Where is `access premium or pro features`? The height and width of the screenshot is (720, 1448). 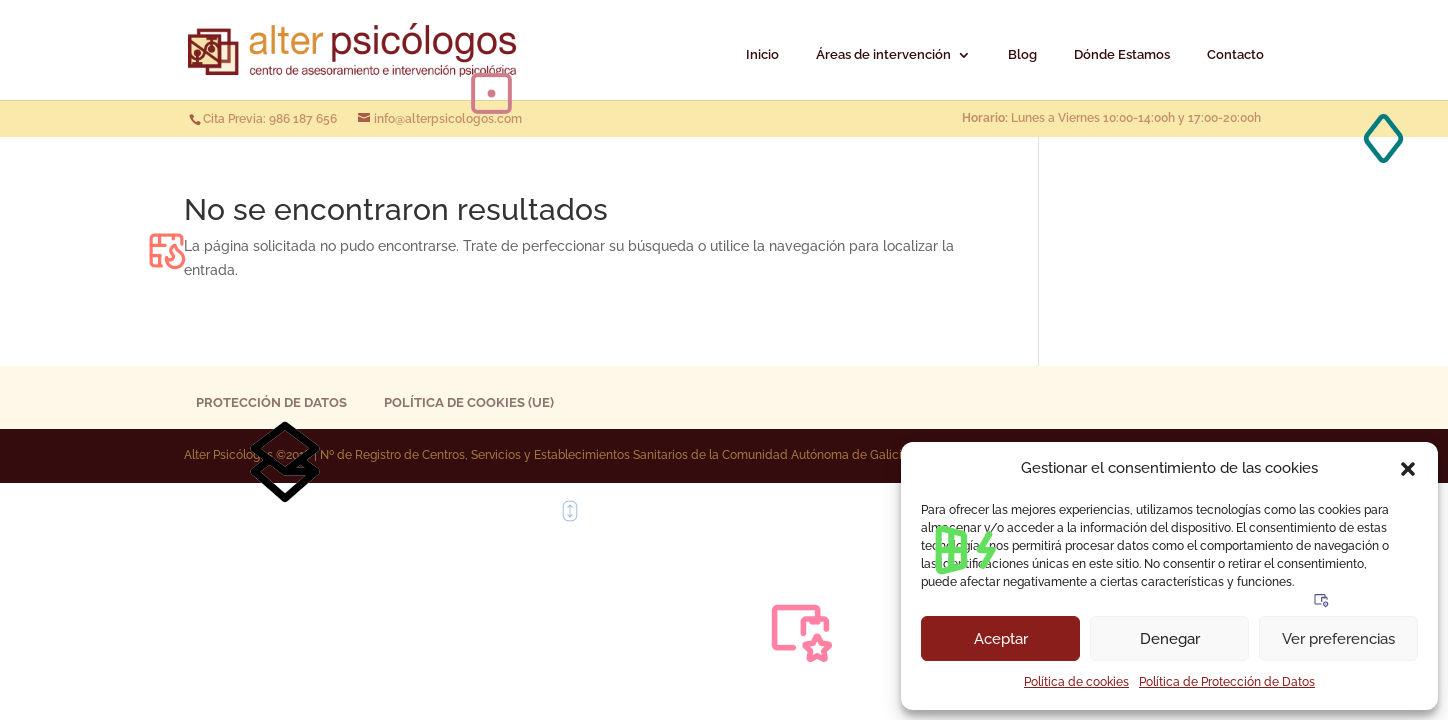
access premium or pro features is located at coordinates (1383, 138).